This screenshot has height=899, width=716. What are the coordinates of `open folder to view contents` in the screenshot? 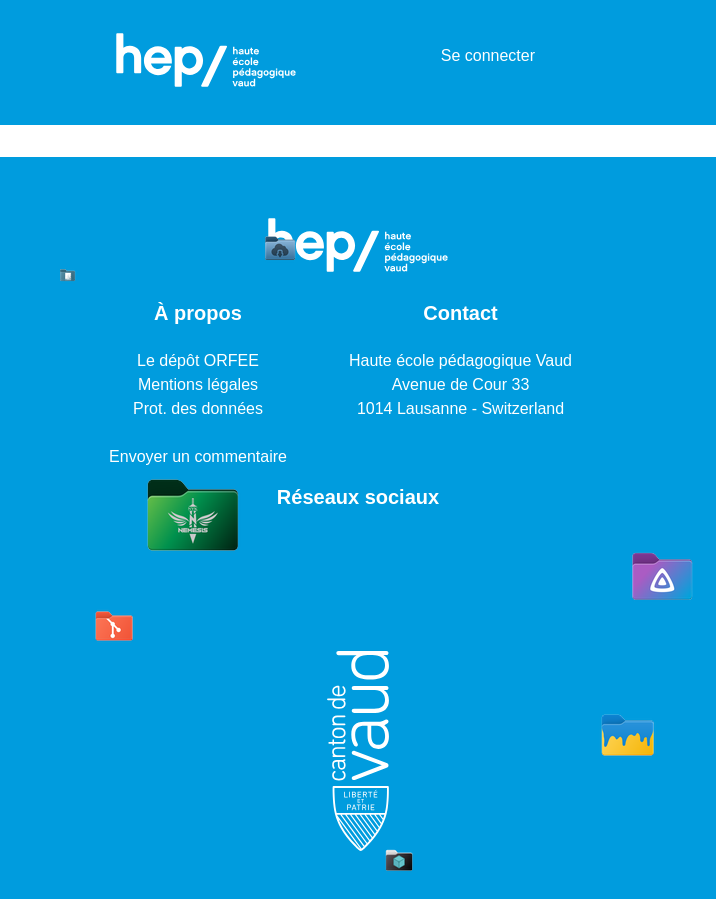 It's located at (627, 736).